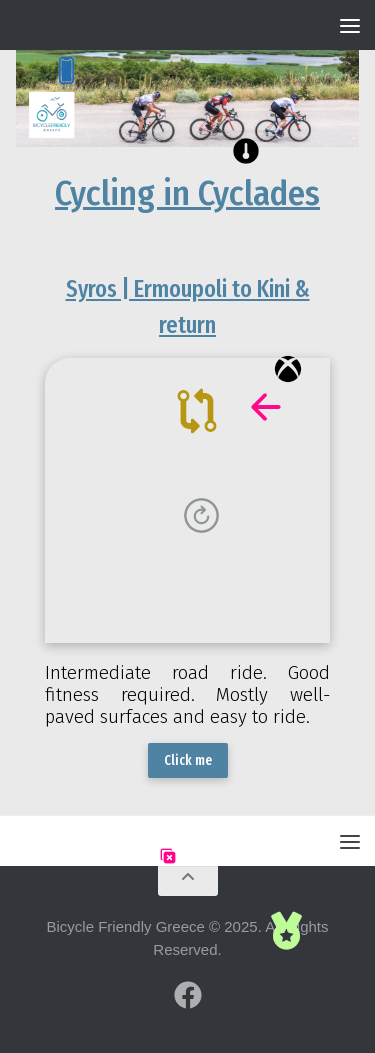 This screenshot has width=375, height=1053. Describe the element at coordinates (168, 856) in the screenshot. I see `cancel or remove copied content` at that location.